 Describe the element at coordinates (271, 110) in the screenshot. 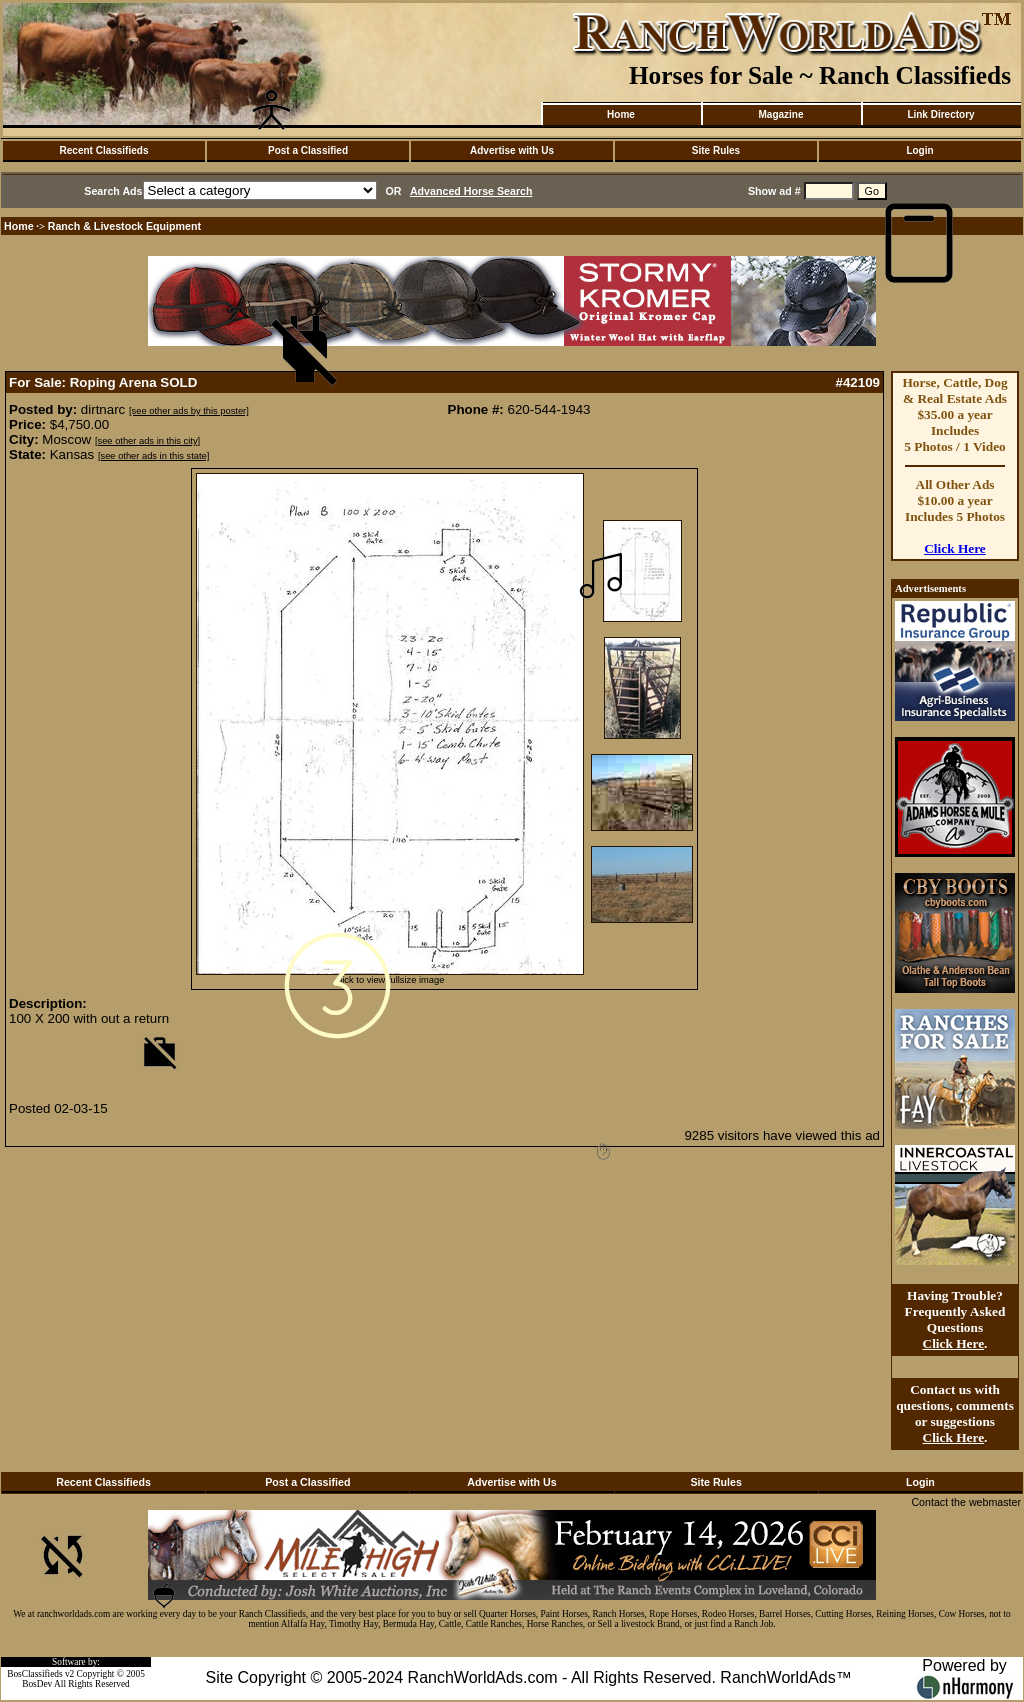

I see `view user profile` at that location.